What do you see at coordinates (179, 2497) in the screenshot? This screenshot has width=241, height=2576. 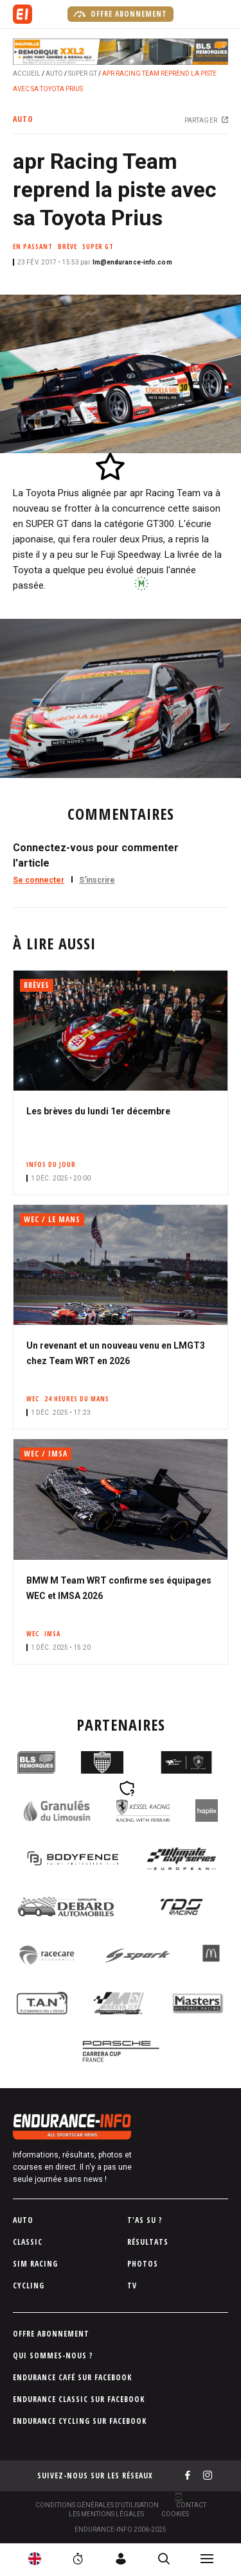 I see `open zulip messaging app` at bounding box center [179, 2497].